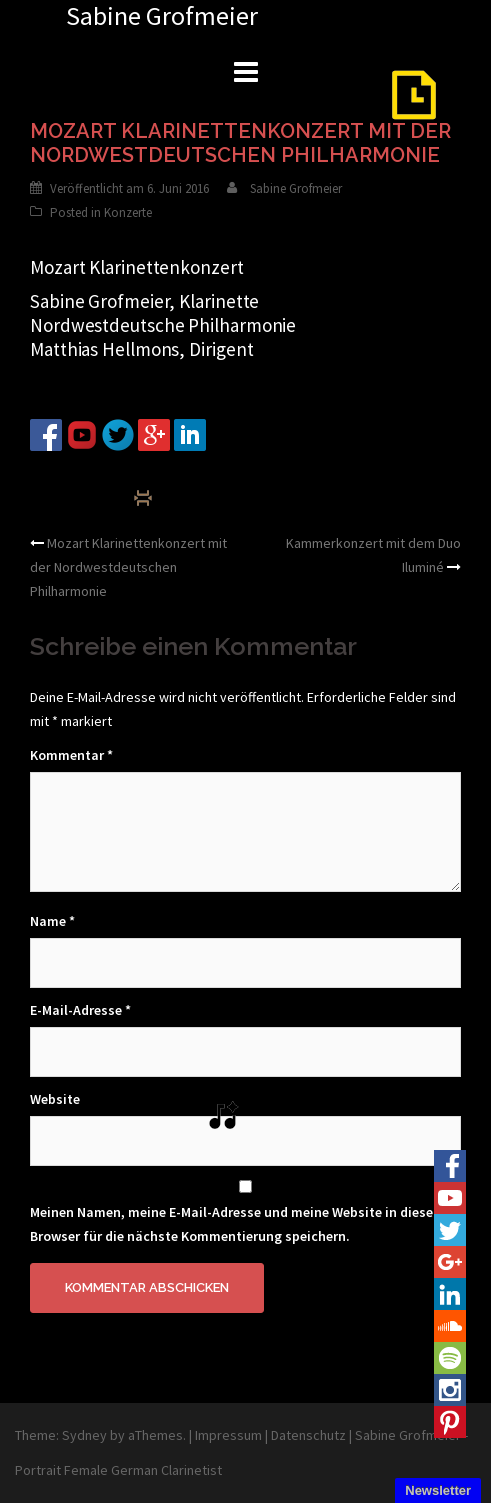  What do you see at coordinates (143, 498) in the screenshot?
I see `insert a page break or section divider` at bounding box center [143, 498].